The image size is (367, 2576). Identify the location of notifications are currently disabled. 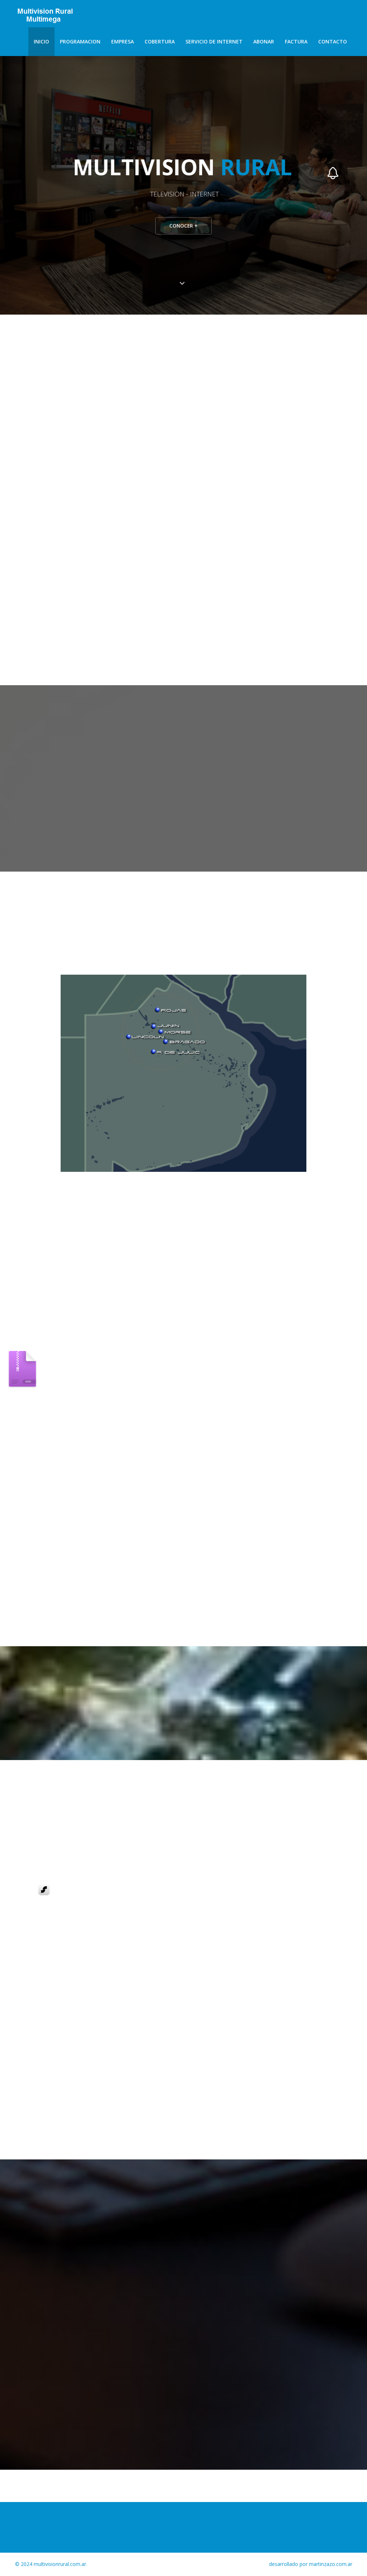
(333, 173).